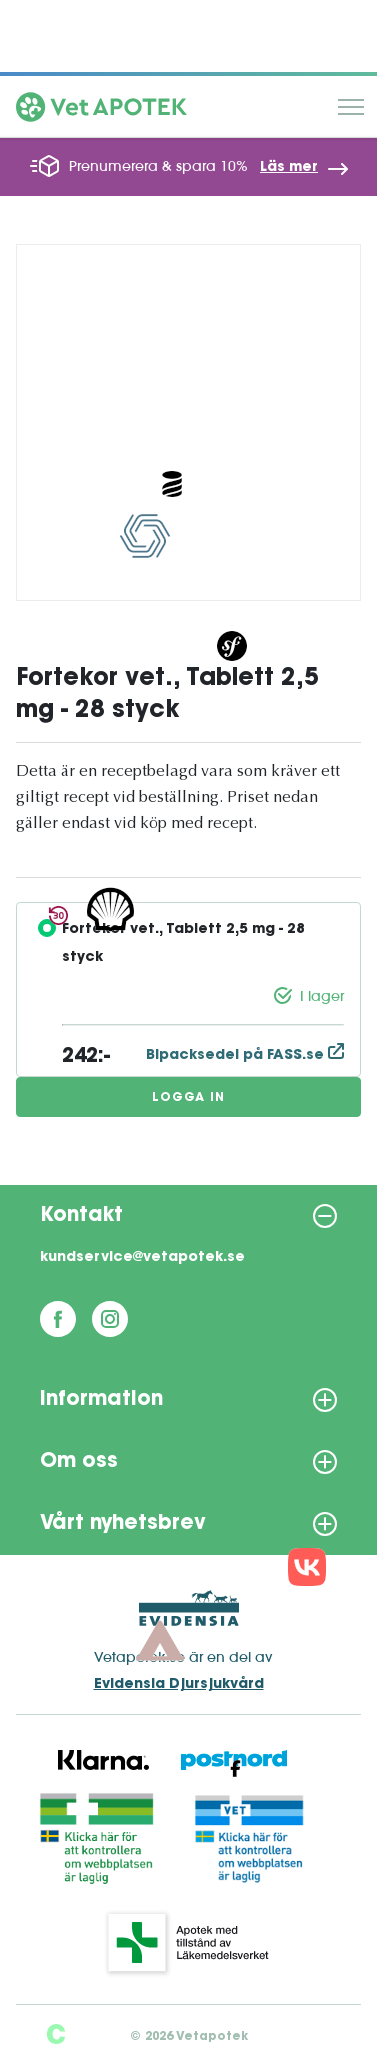 This screenshot has width=377, height=2069. What do you see at coordinates (160, 1641) in the screenshot?
I see `view campground or camping locations` at bounding box center [160, 1641].